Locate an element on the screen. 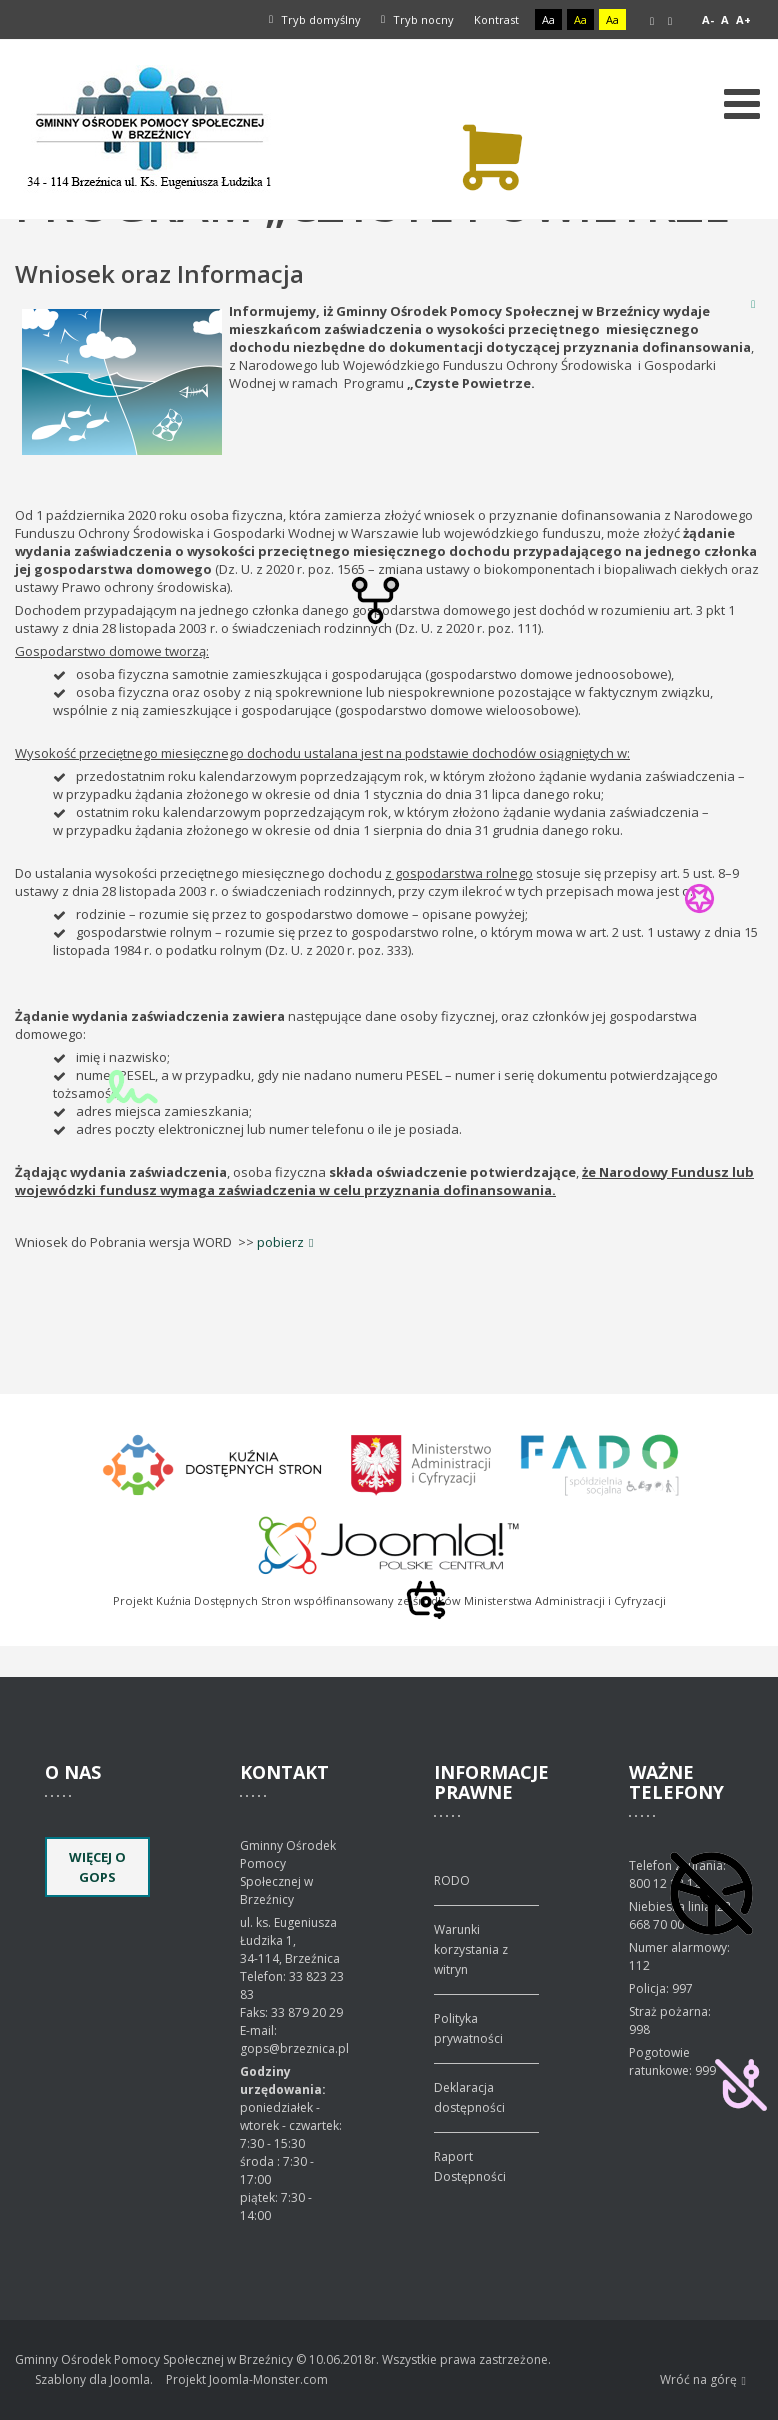  view shopping basket total is located at coordinates (426, 1598).